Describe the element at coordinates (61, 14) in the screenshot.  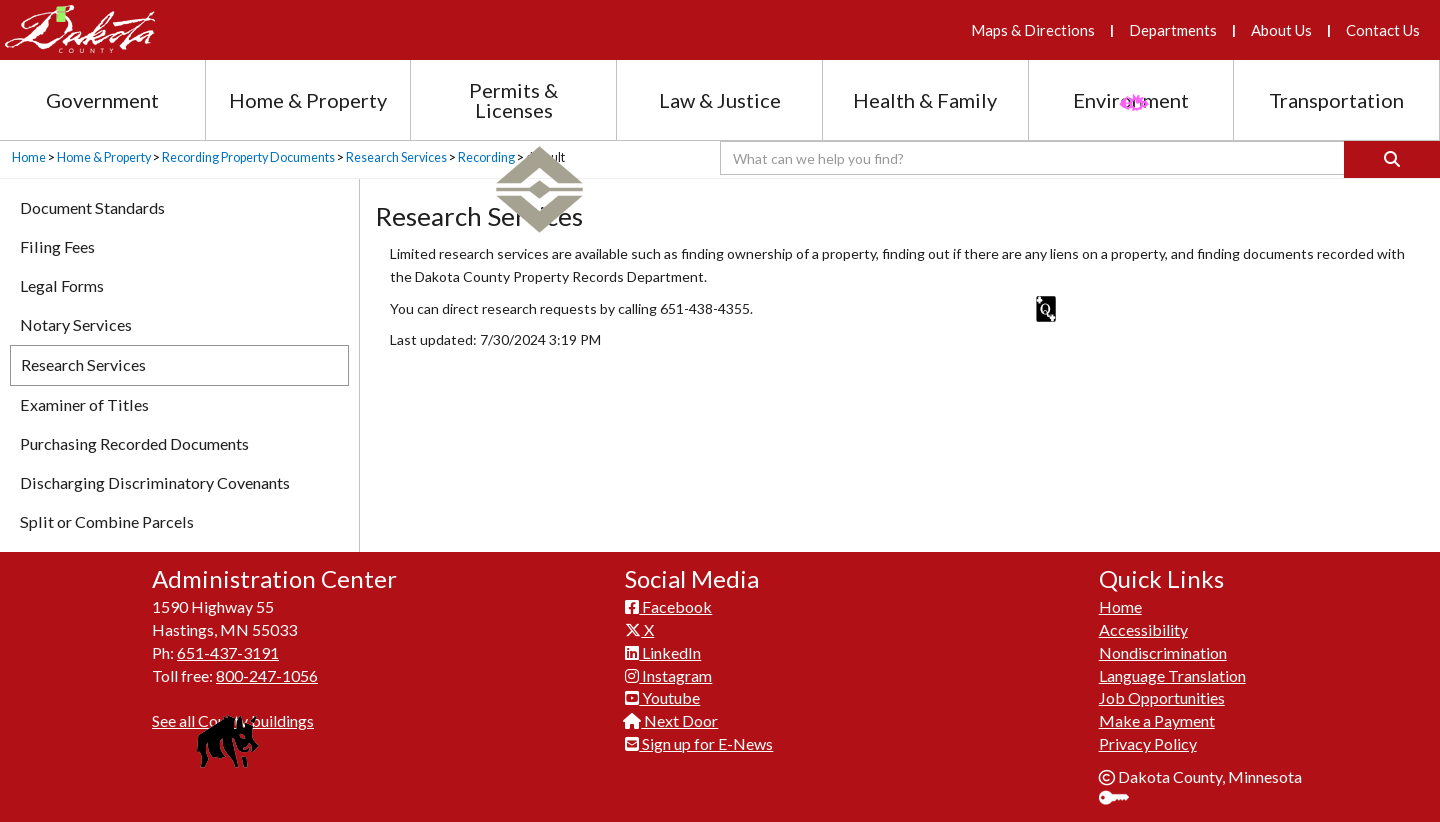
I see `access kitchen or food storage settings` at that location.